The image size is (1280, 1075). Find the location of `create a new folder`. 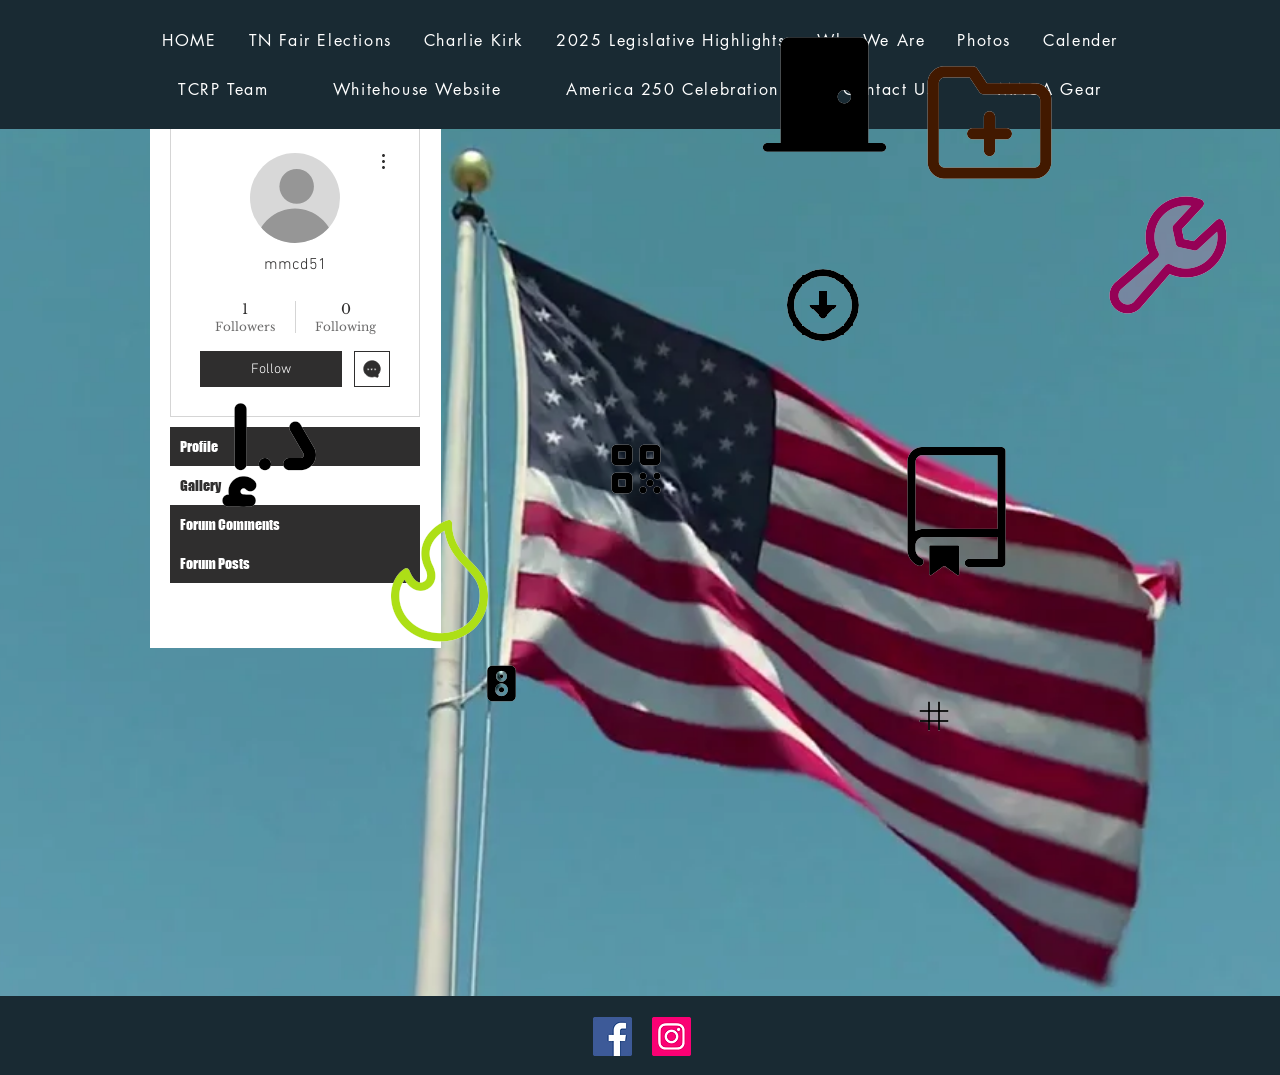

create a new folder is located at coordinates (989, 122).